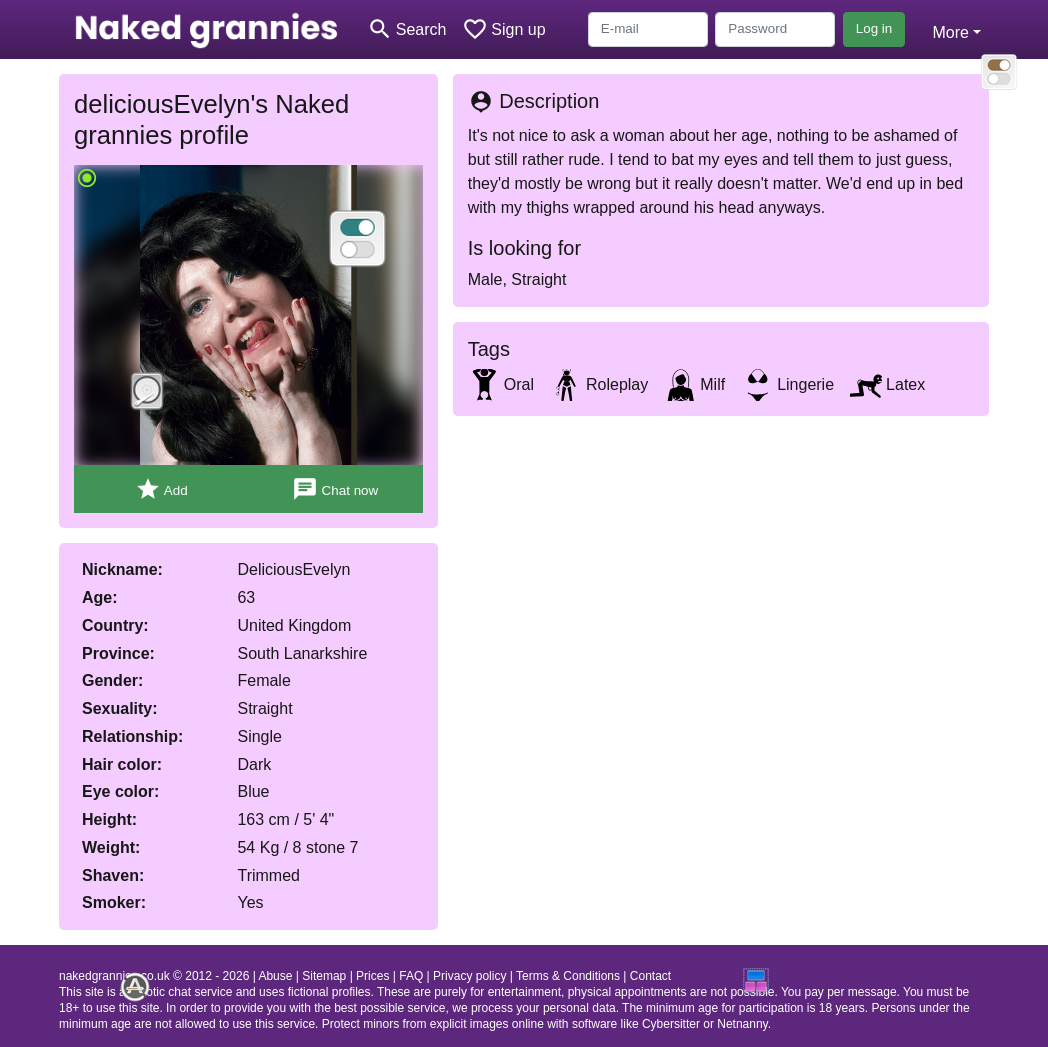 The image size is (1048, 1047). I want to click on open system tweaks or settings customization, so click(999, 72).